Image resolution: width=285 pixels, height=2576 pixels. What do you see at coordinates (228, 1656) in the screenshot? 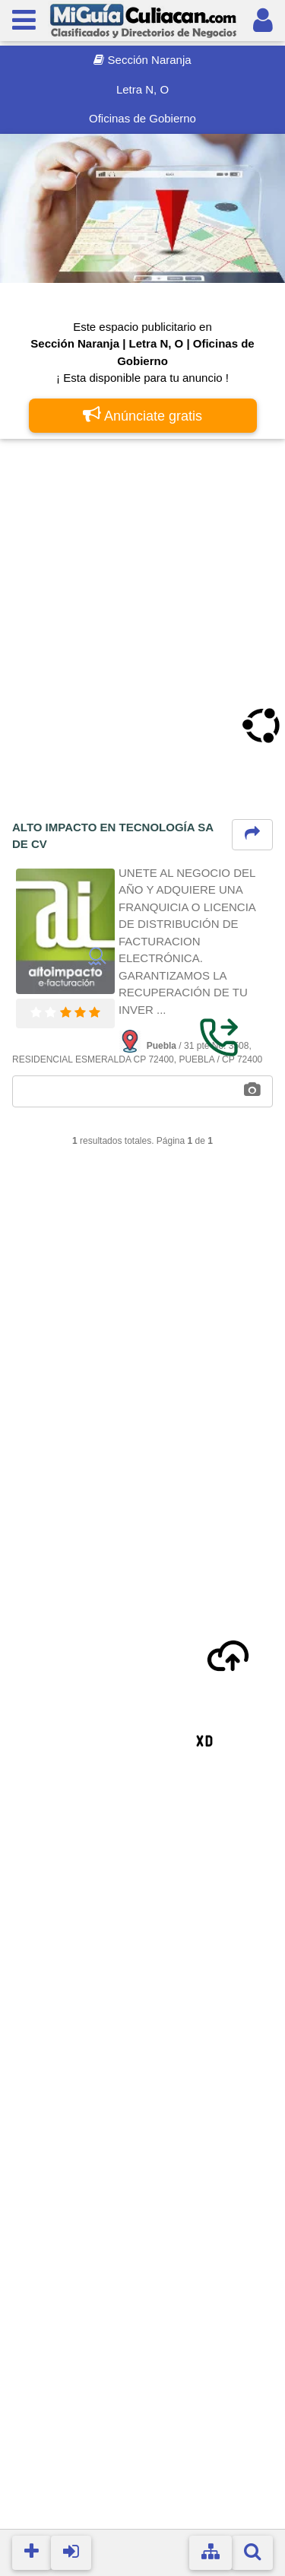
I see `upload file to cloud storage` at bounding box center [228, 1656].